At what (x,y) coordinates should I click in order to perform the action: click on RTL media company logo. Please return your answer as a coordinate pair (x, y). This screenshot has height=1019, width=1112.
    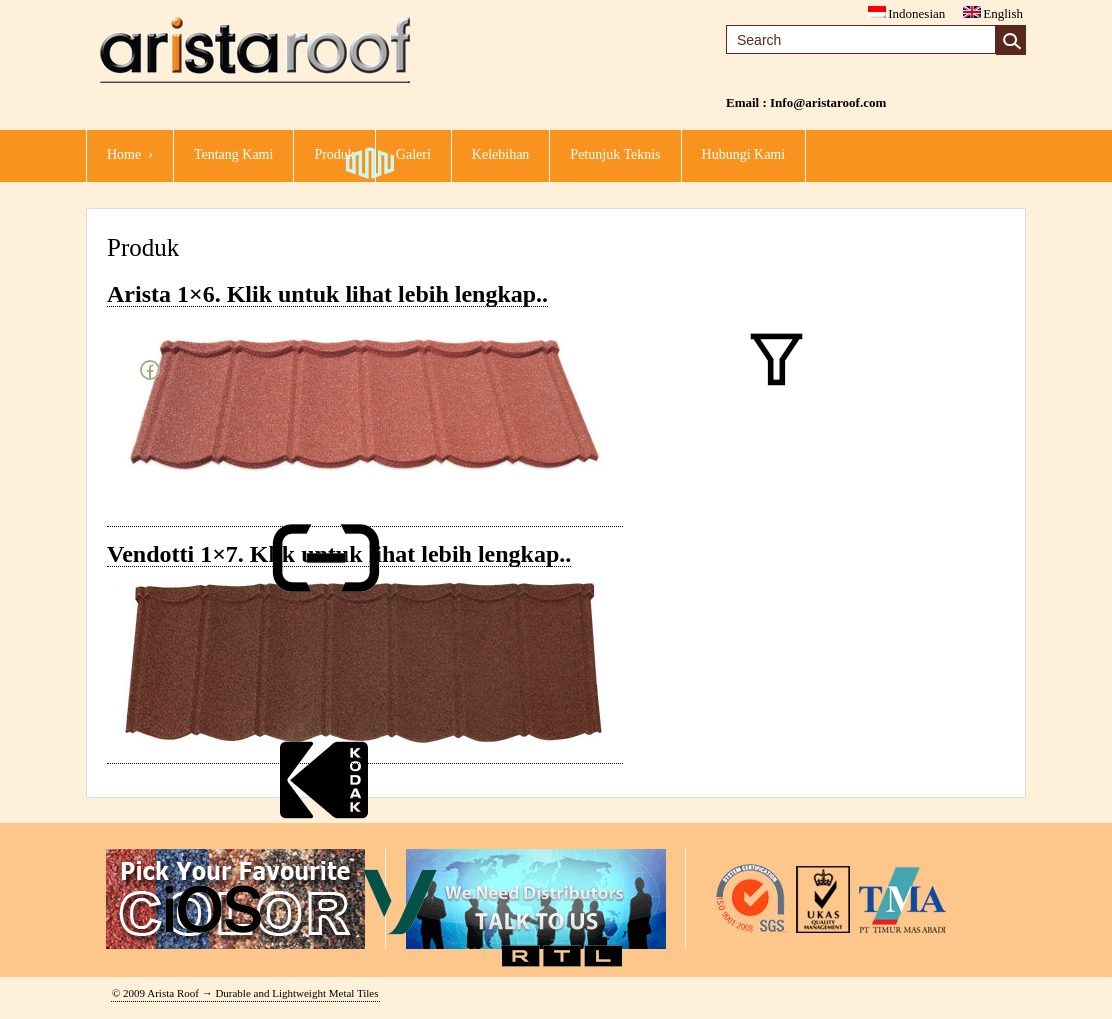
    Looking at the image, I should click on (562, 956).